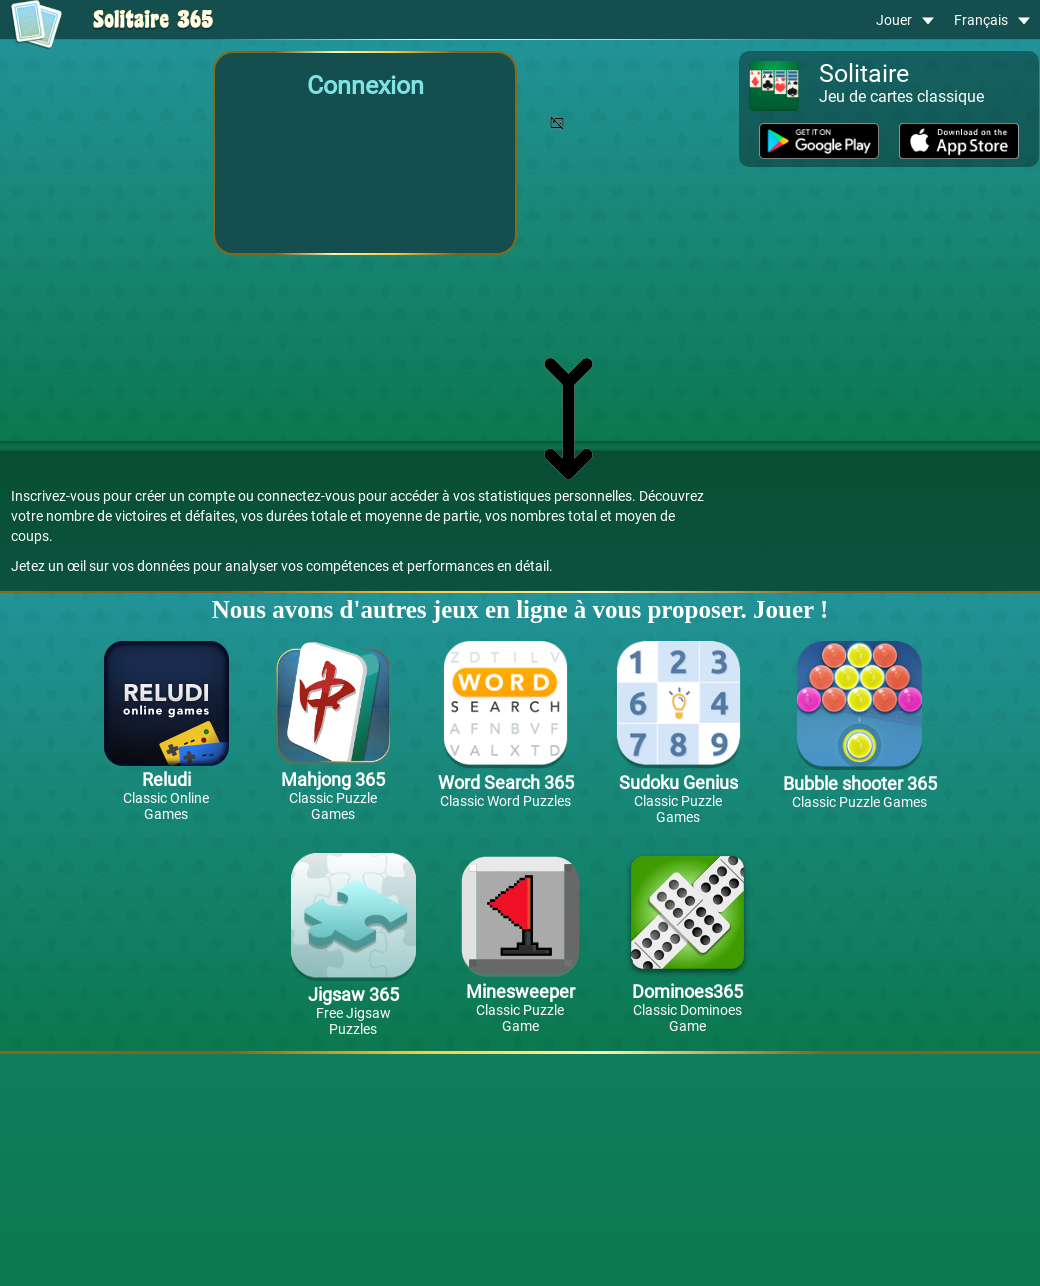 Image resolution: width=1040 pixels, height=1286 pixels. Describe the element at coordinates (568, 418) in the screenshot. I see `scroll down to view more content` at that location.